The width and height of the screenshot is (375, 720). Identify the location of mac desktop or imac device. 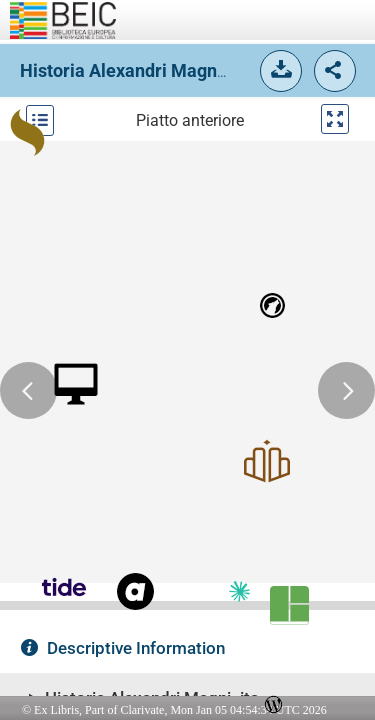
(76, 383).